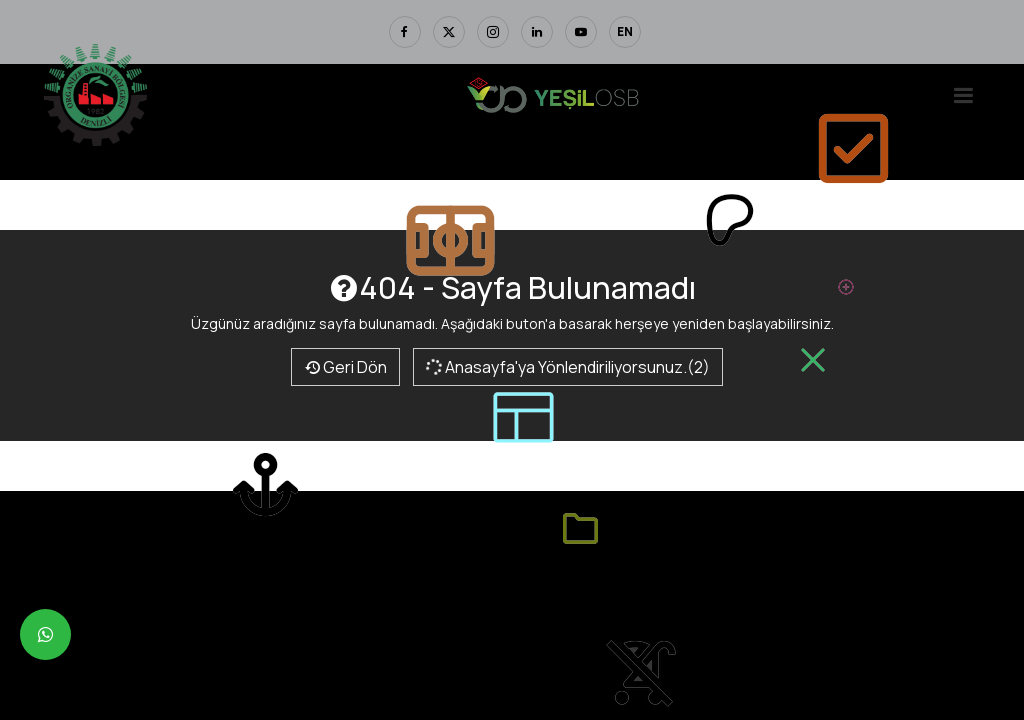 The height and width of the screenshot is (720, 1024). What do you see at coordinates (580, 528) in the screenshot?
I see `open folder or directory` at bounding box center [580, 528].